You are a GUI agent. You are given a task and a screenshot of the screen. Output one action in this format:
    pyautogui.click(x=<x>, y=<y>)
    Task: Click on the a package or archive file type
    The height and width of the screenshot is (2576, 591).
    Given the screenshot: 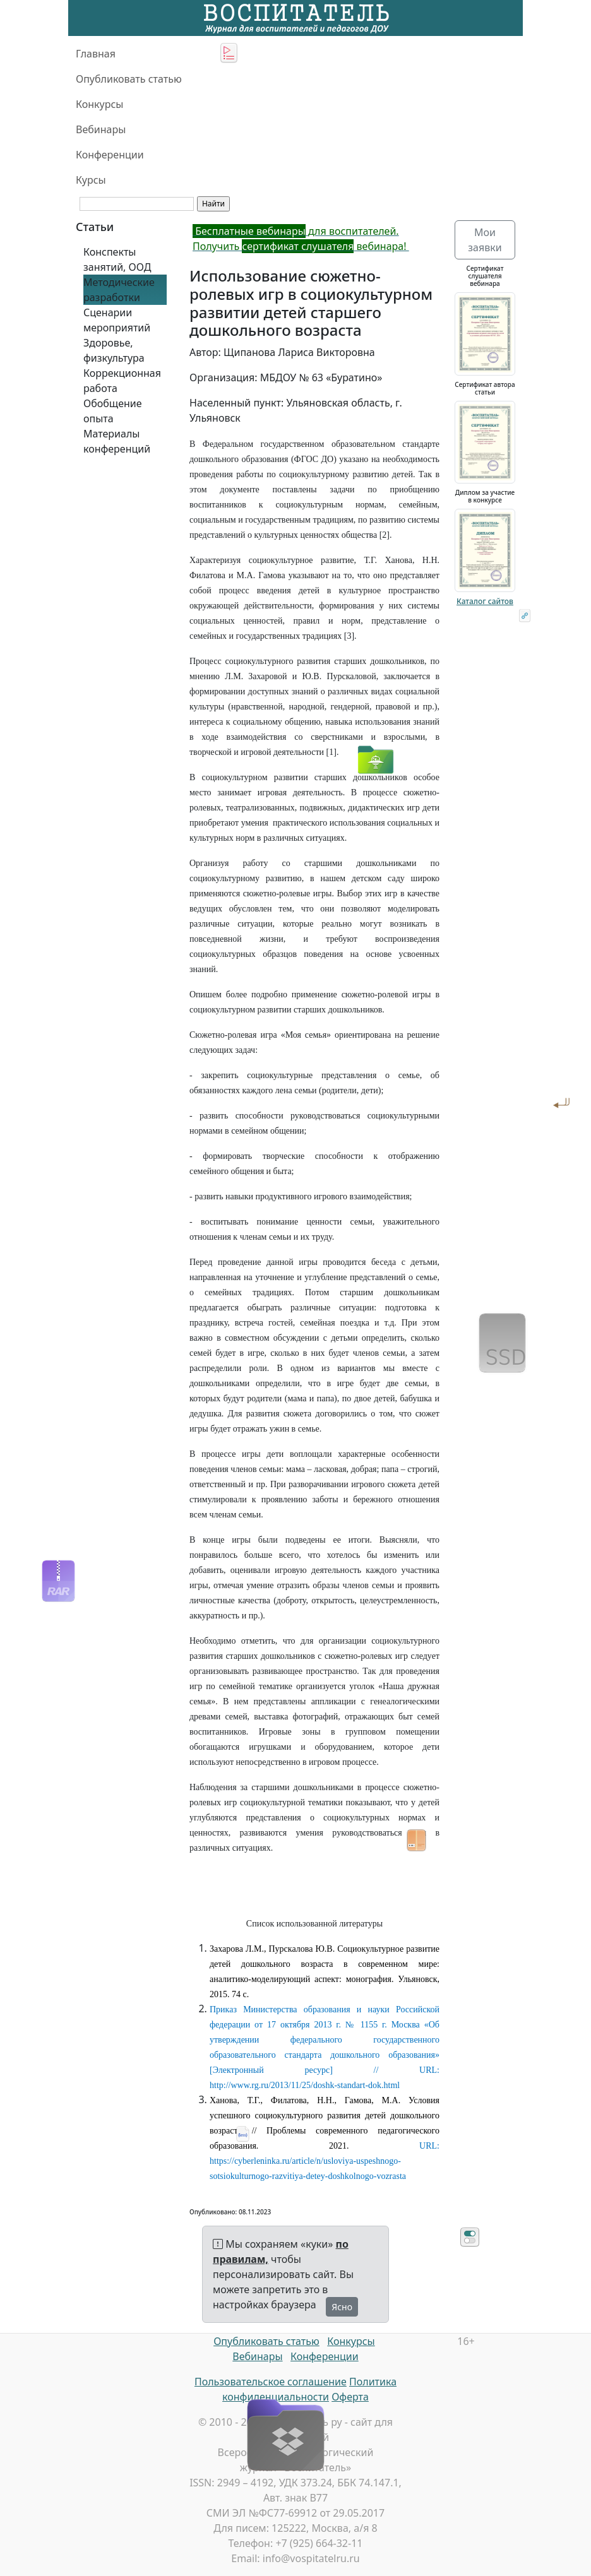 What is the action you would take?
    pyautogui.click(x=416, y=1840)
    